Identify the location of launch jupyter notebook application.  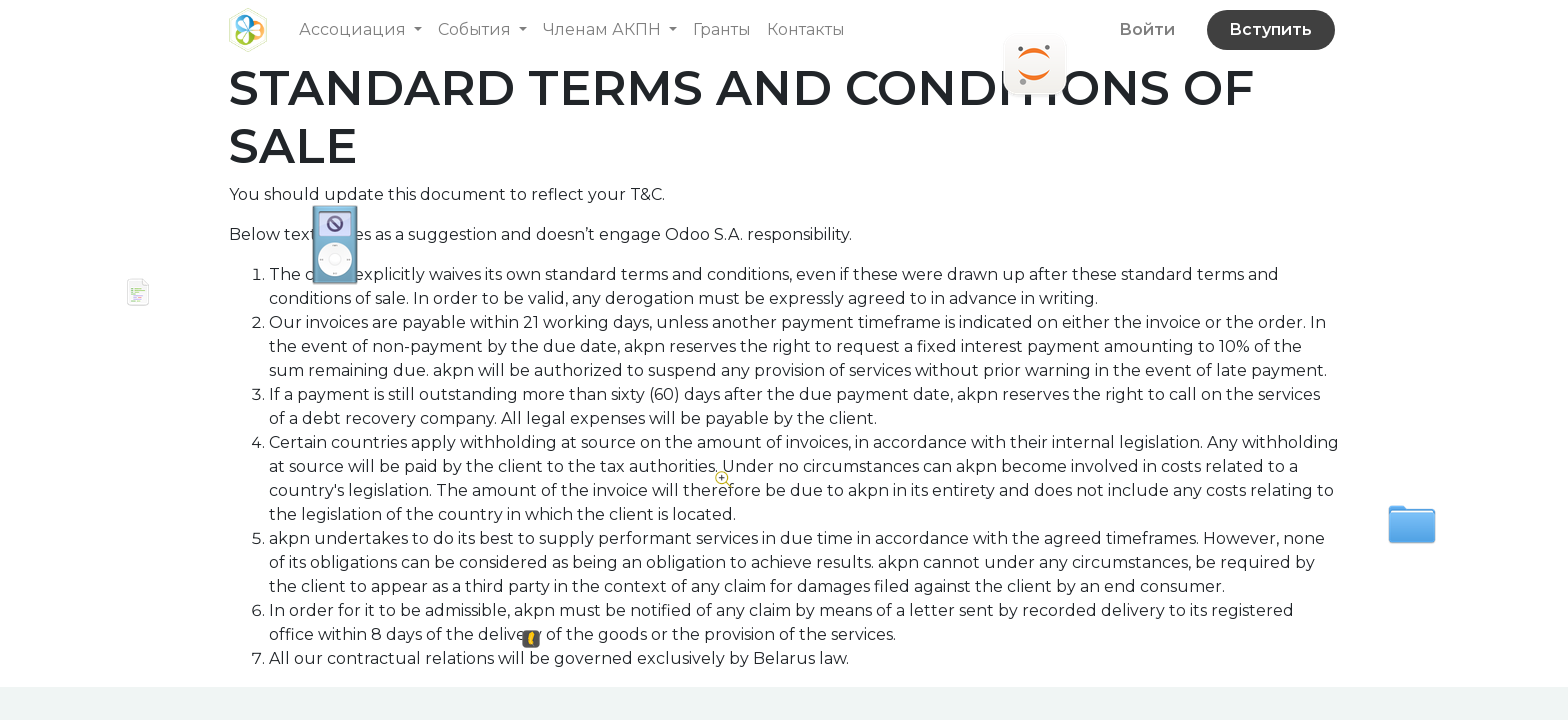
(1034, 64).